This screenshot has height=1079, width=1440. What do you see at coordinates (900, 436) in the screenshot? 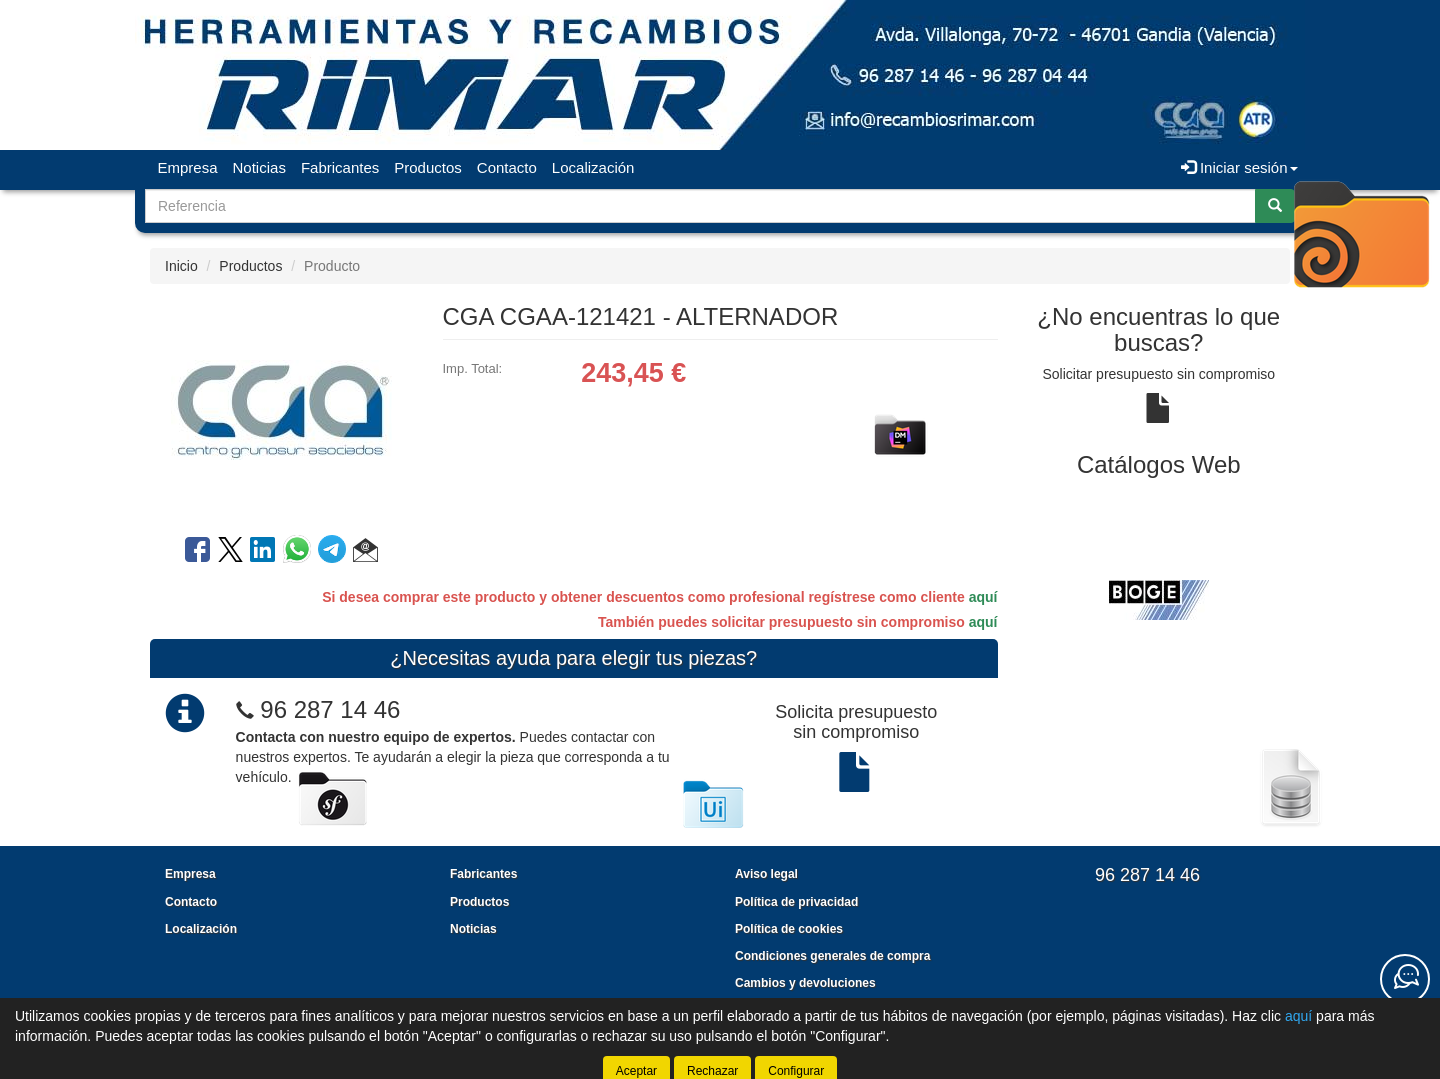
I see `open JetBrains dotMemory project folder` at bounding box center [900, 436].